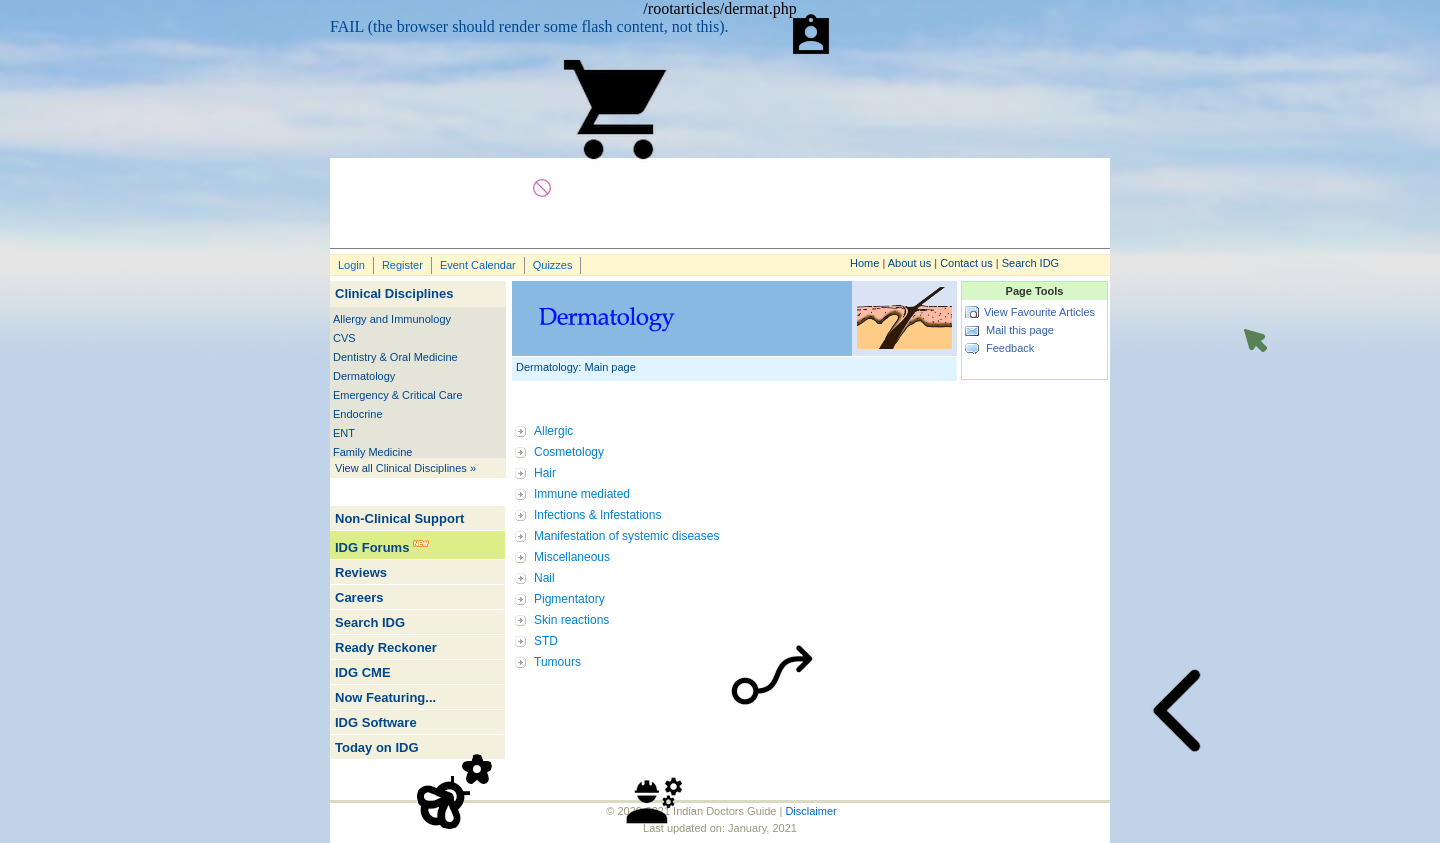  Describe the element at coordinates (1178, 710) in the screenshot. I see `go back to the previous screen` at that location.